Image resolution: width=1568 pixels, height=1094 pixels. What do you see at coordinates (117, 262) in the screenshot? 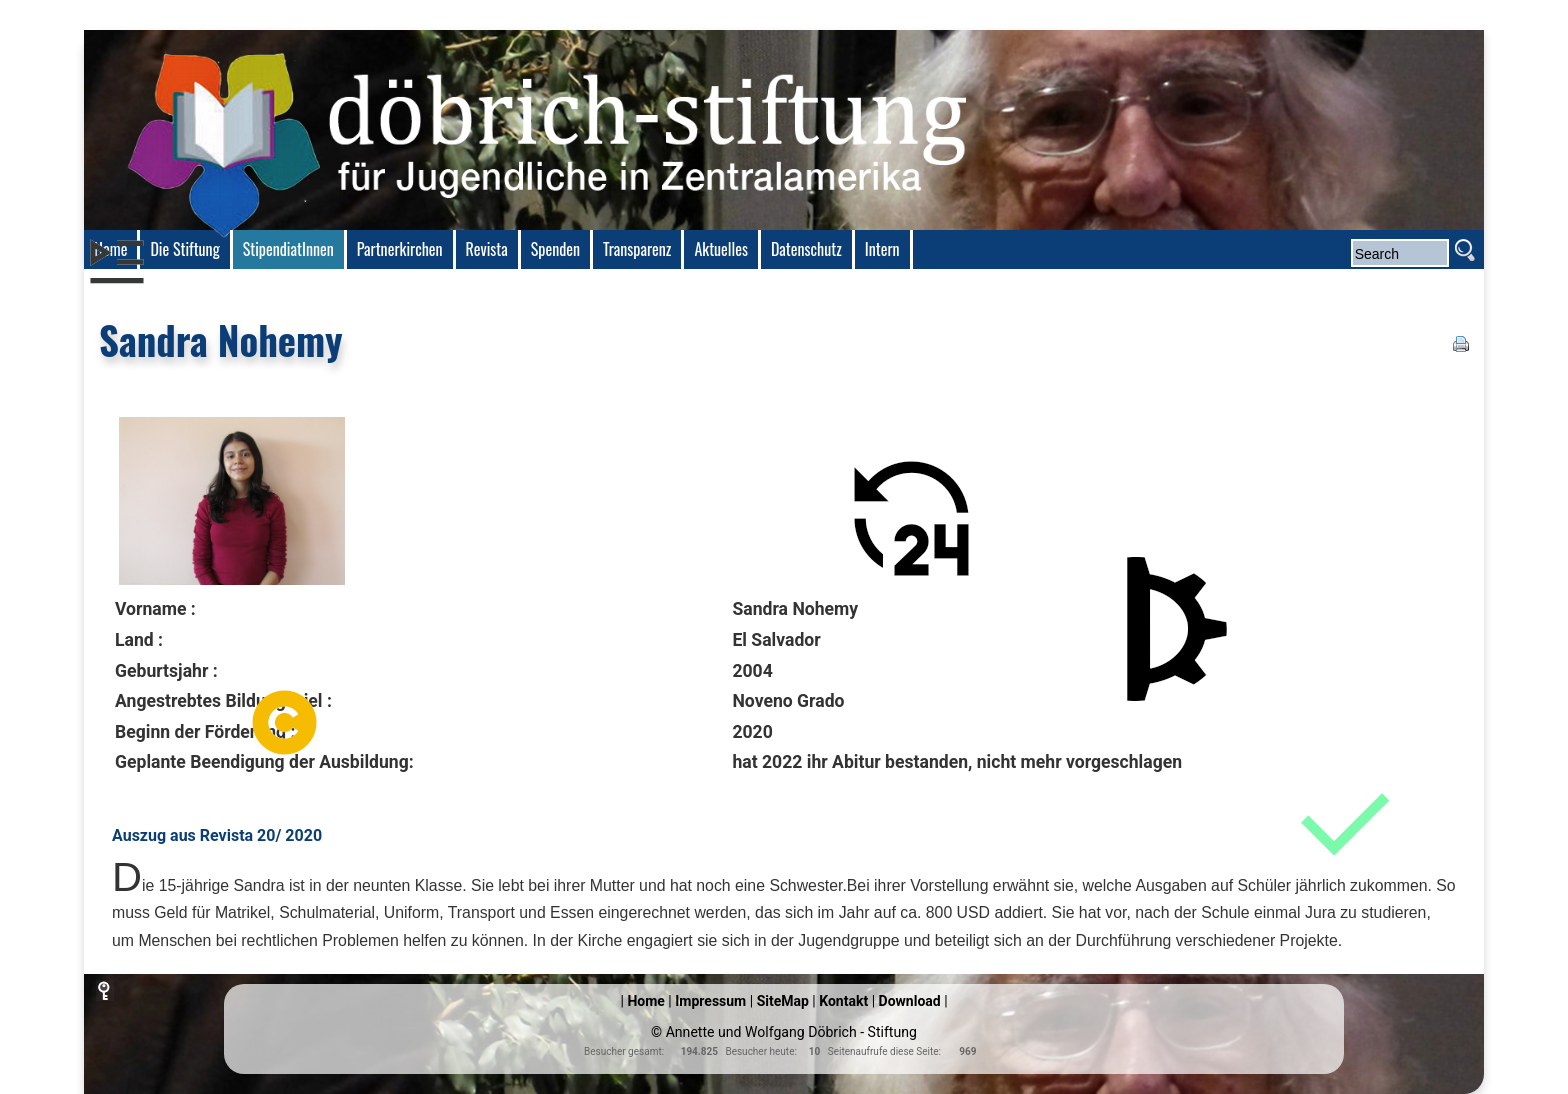
I see `view your playlist` at bounding box center [117, 262].